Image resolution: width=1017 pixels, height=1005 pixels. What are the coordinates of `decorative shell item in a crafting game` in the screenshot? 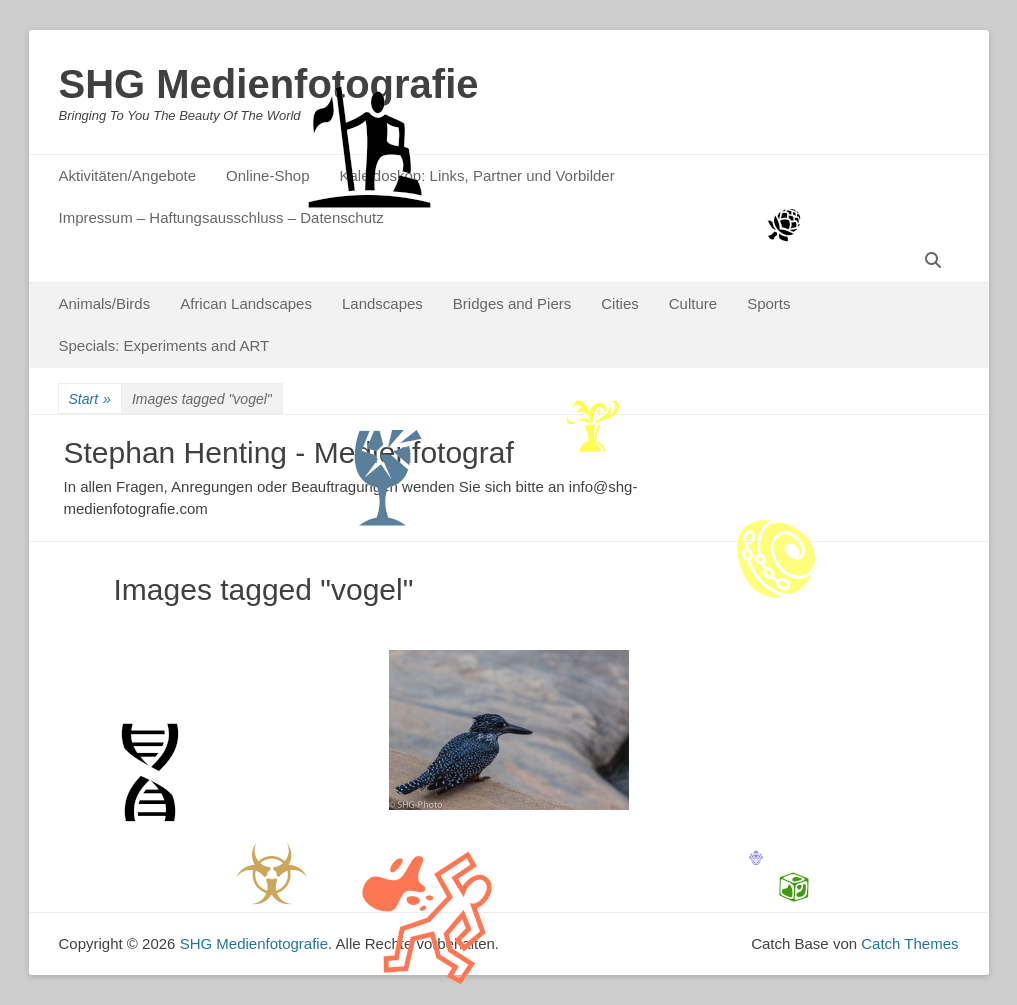 It's located at (776, 559).